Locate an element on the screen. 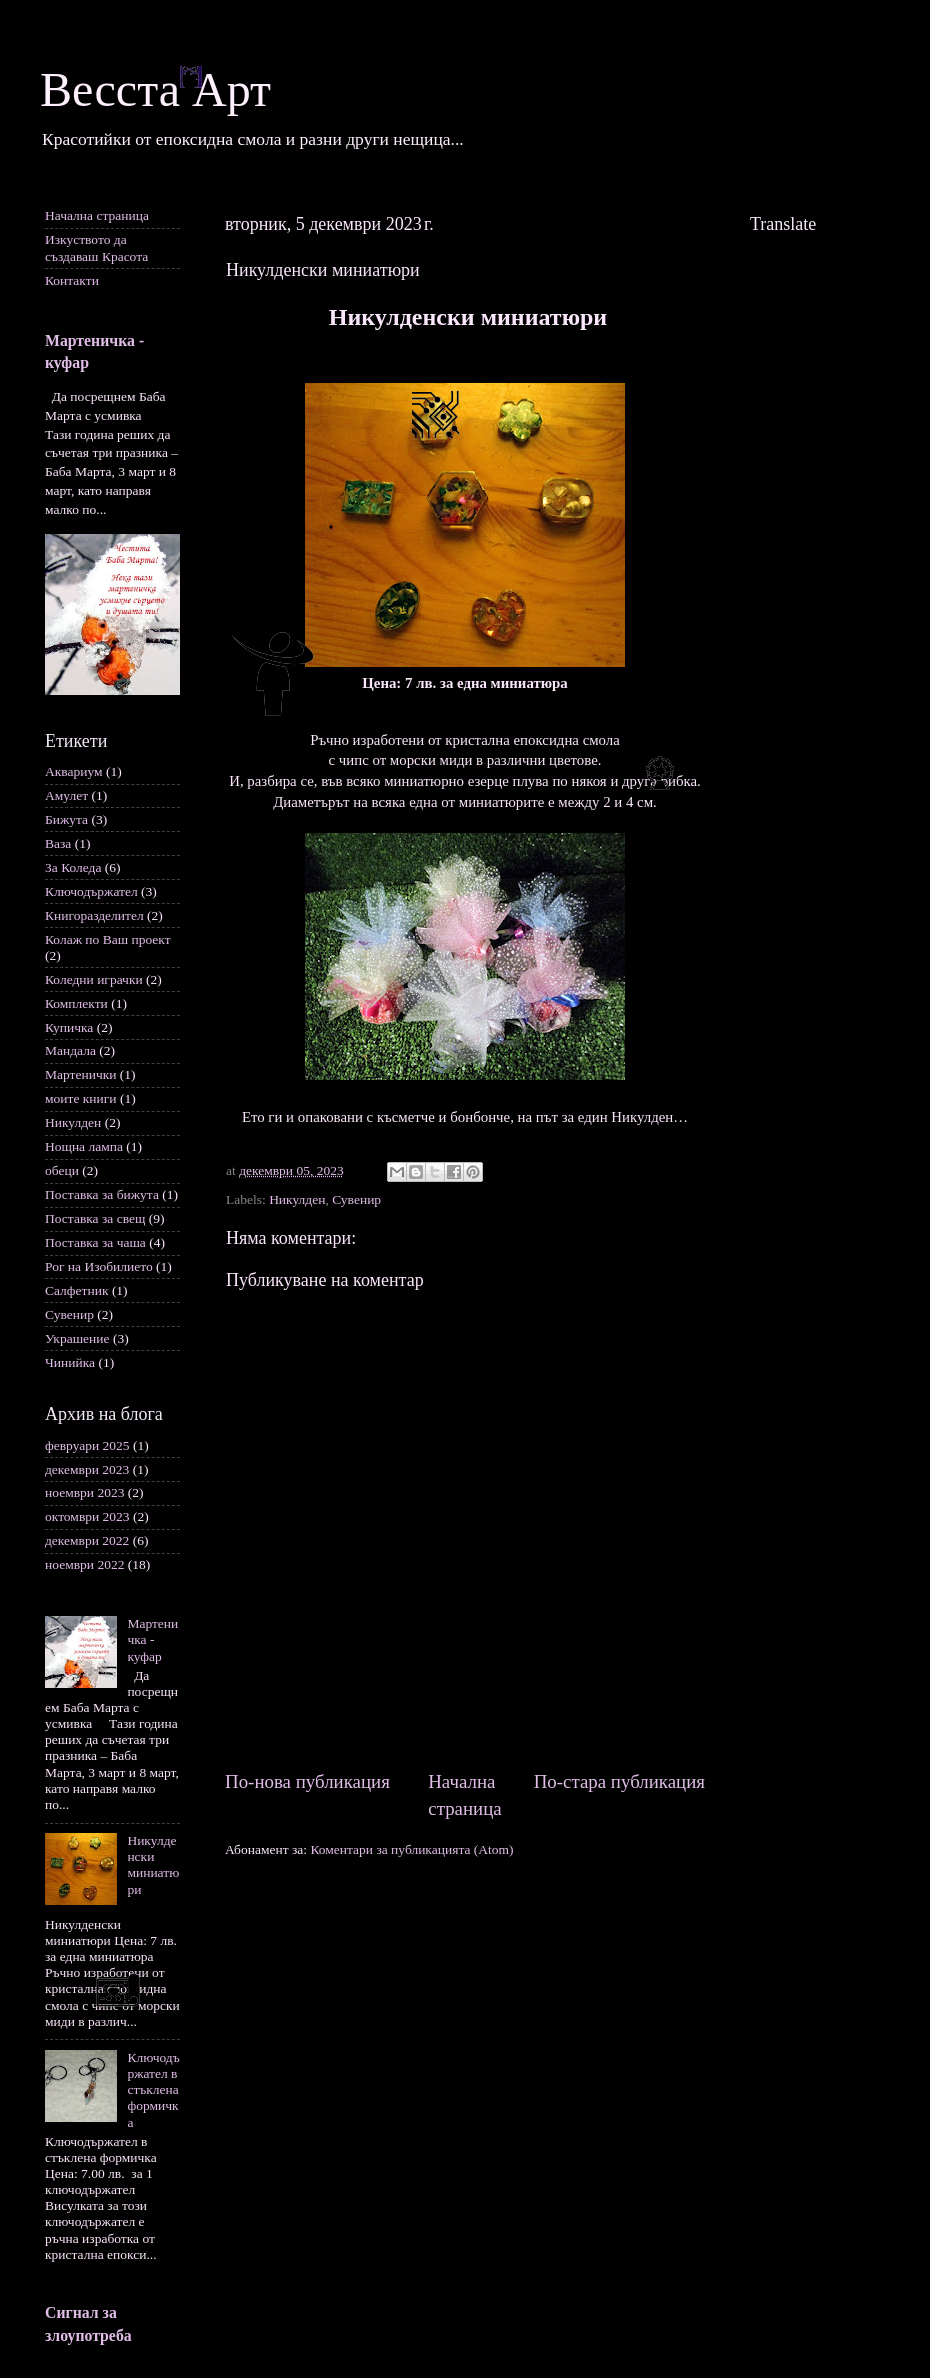 Image resolution: width=930 pixels, height=2378 pixels. indicates a character or avatar with special status is located at coordinates (272, 674).